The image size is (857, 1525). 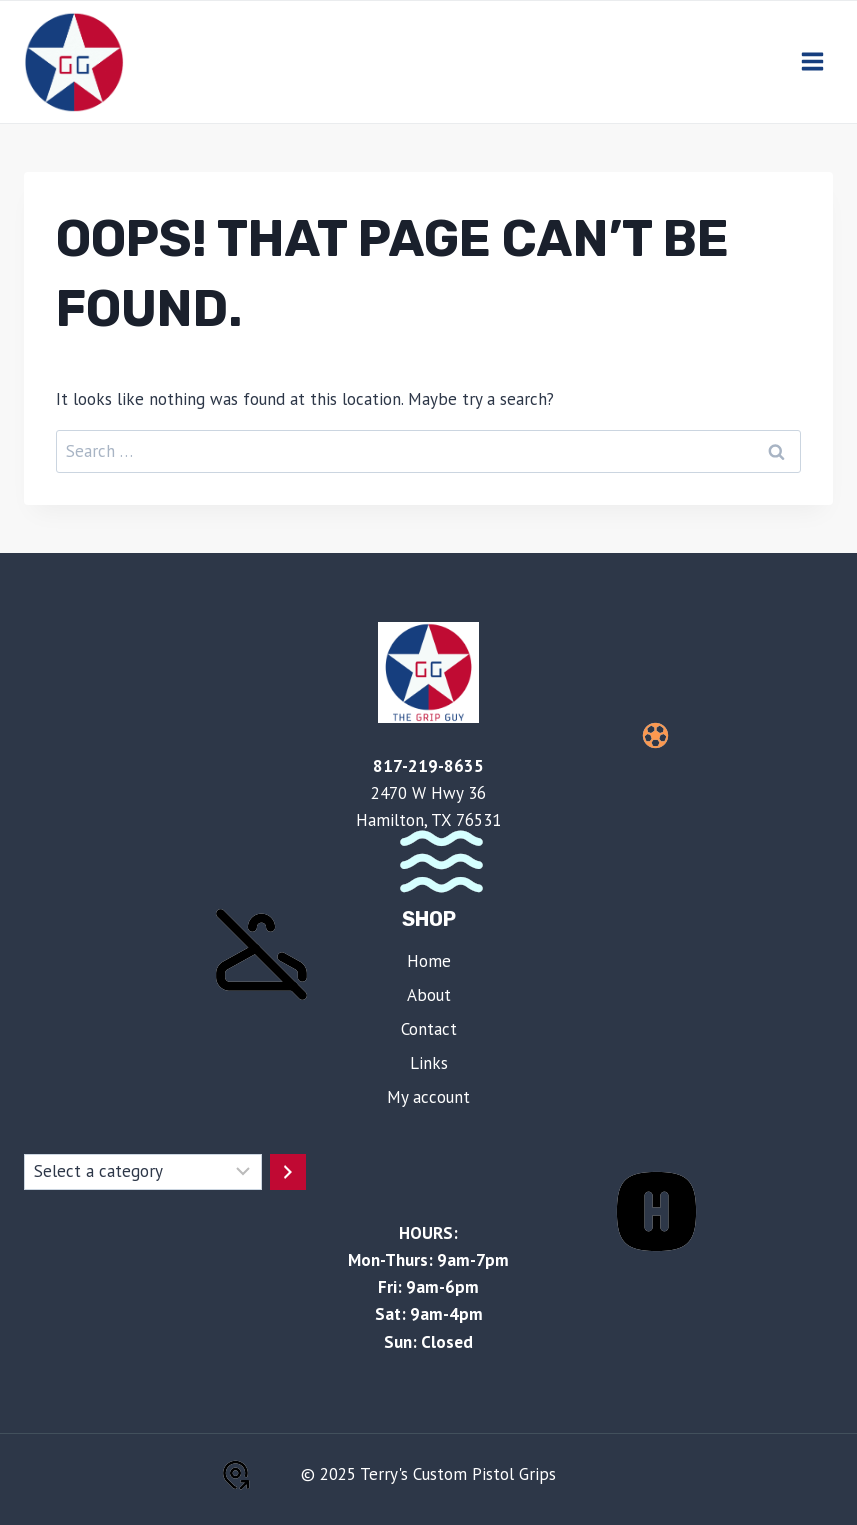 What do you see at coordinates (655, 735) in the screenshot?
I see `access soccer or football-related content` at bounding box center [655, 735].